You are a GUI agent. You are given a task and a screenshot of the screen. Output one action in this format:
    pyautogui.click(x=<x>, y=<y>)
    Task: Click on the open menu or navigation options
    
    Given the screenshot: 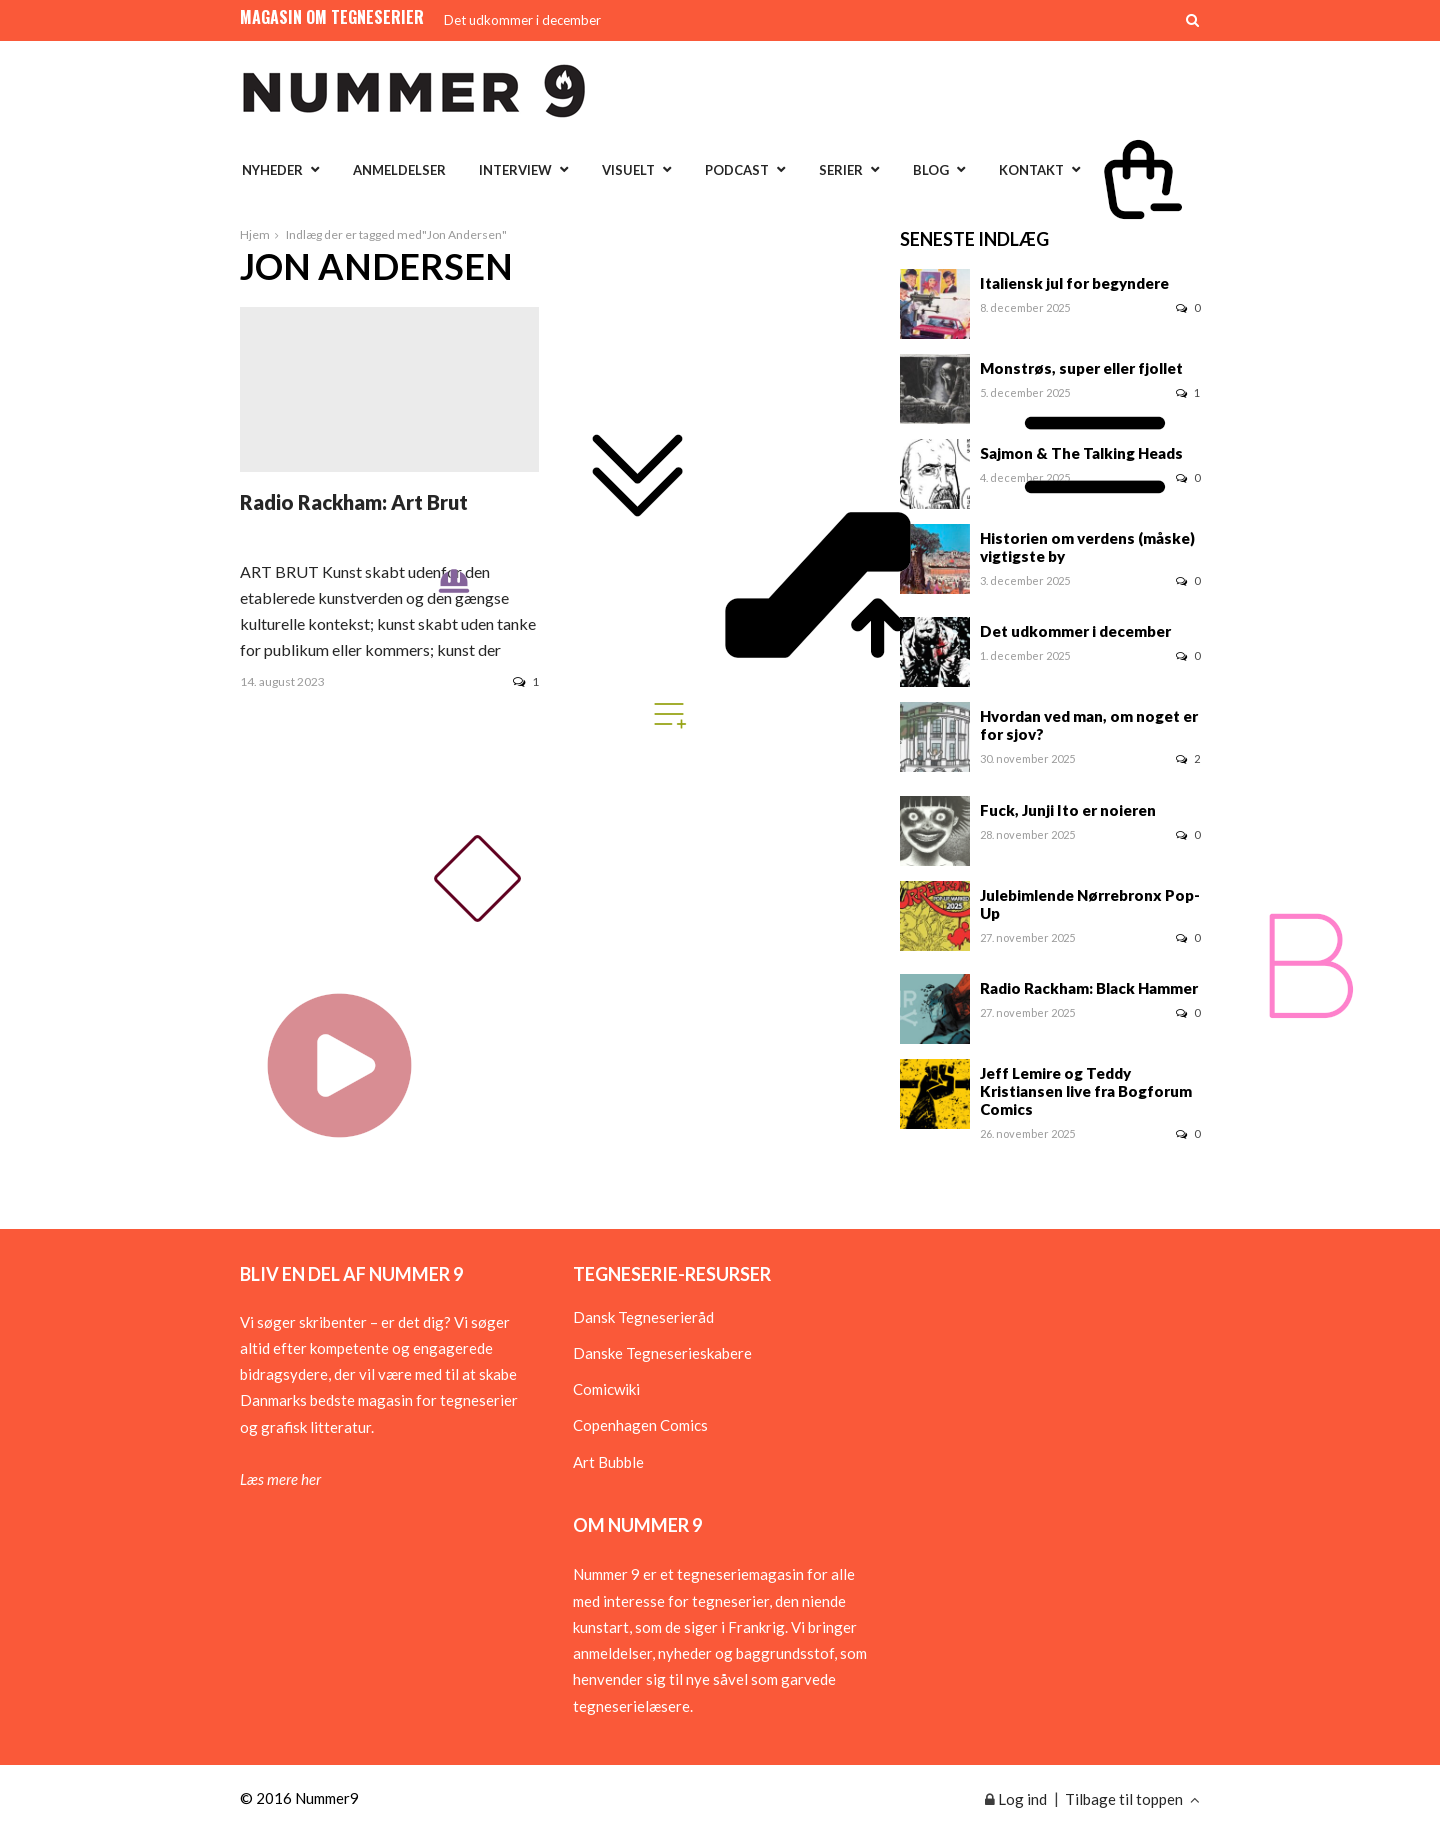 What is the action you would take?
    pyautogui.click(x=1095, y=455)
    